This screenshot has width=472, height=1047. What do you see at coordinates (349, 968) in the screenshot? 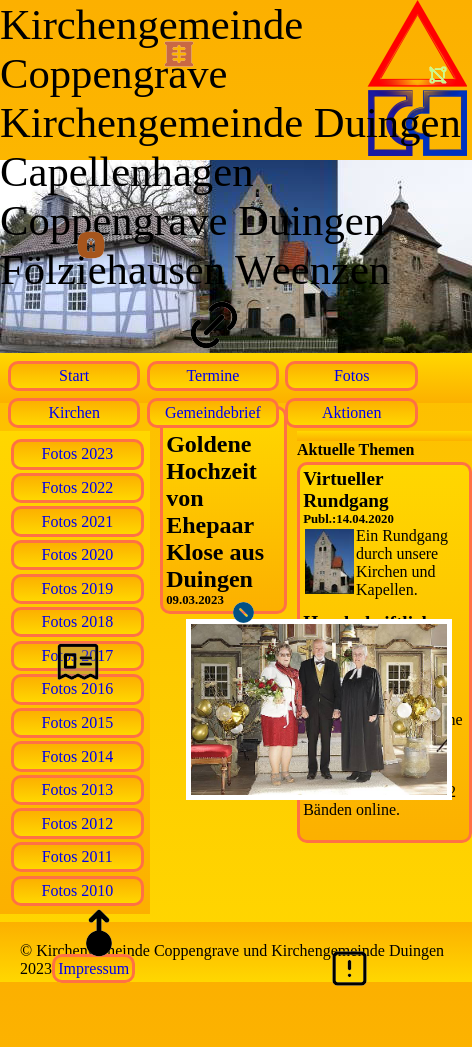
I see `indicates a warning or alert status` at bounding box center [349, 968].